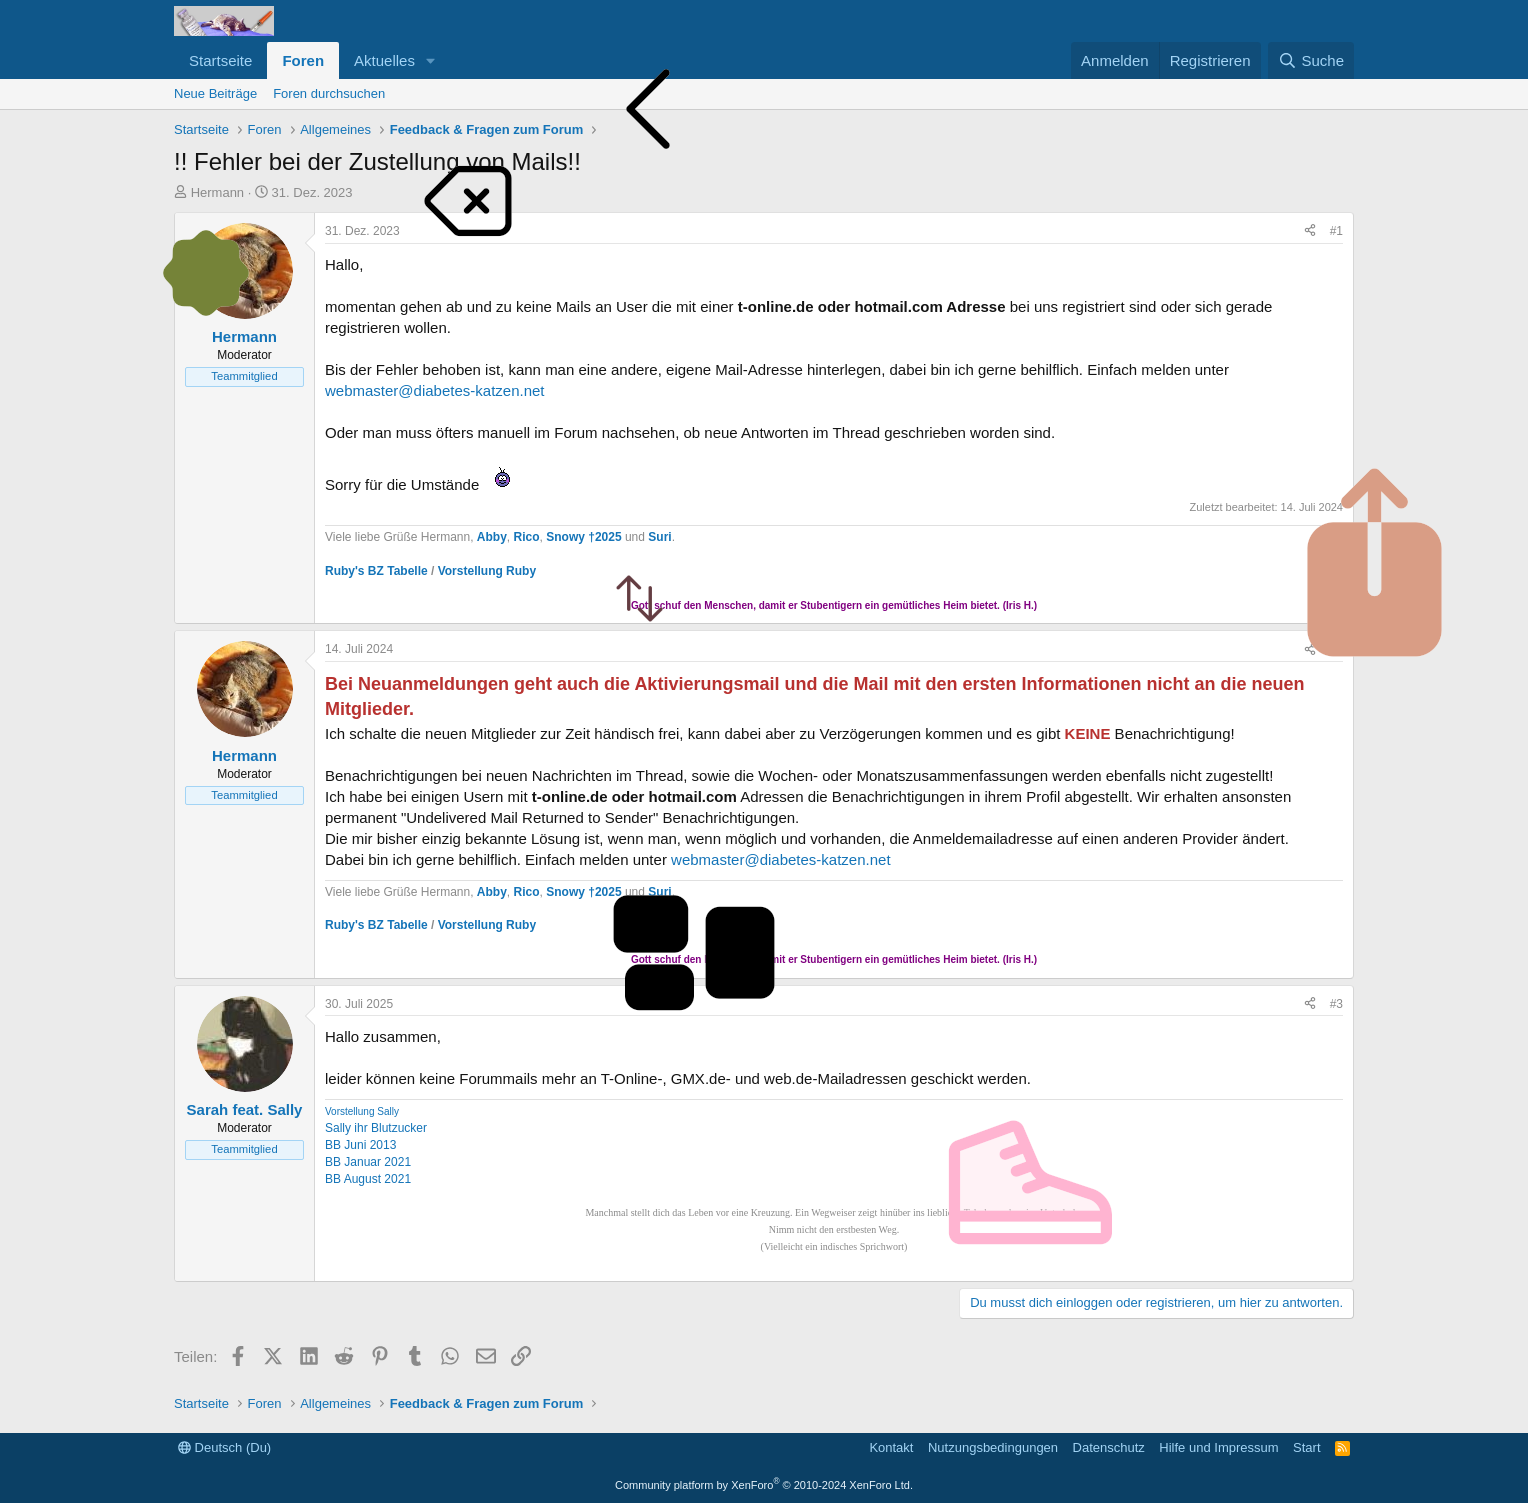 The image size is (1528, 1503). I want to click on go back to the previous screen, so click(648, 109).